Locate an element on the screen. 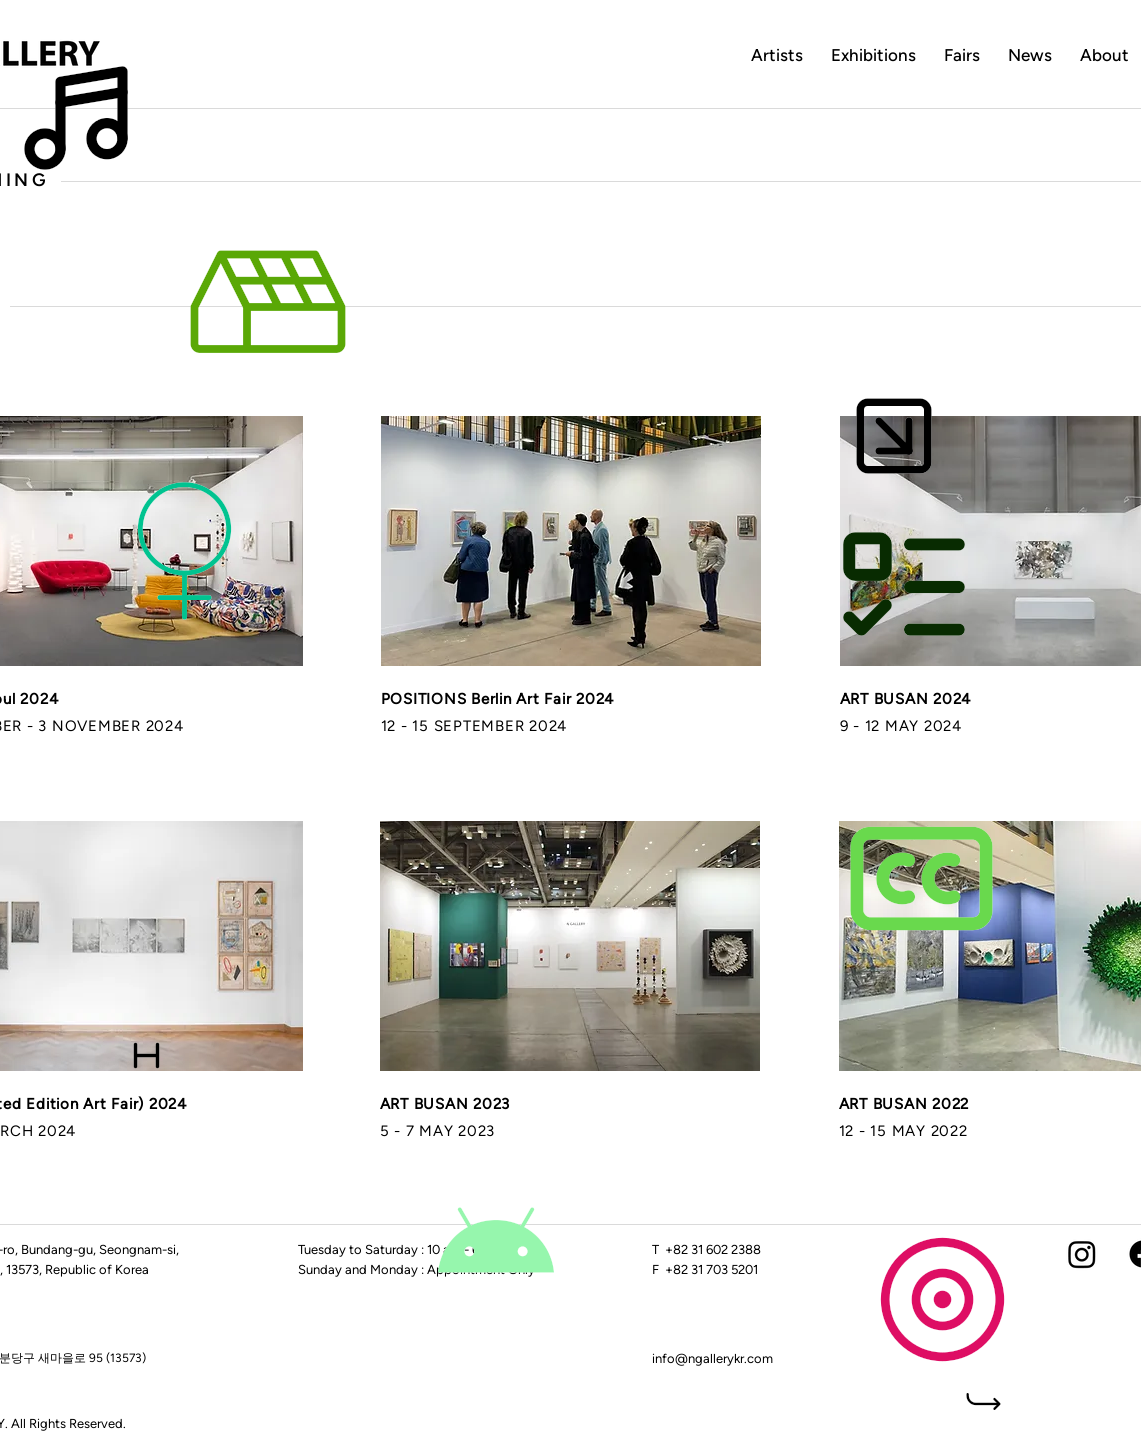  view solar panel or renewable energy settings is located at coordinates (268, 307).